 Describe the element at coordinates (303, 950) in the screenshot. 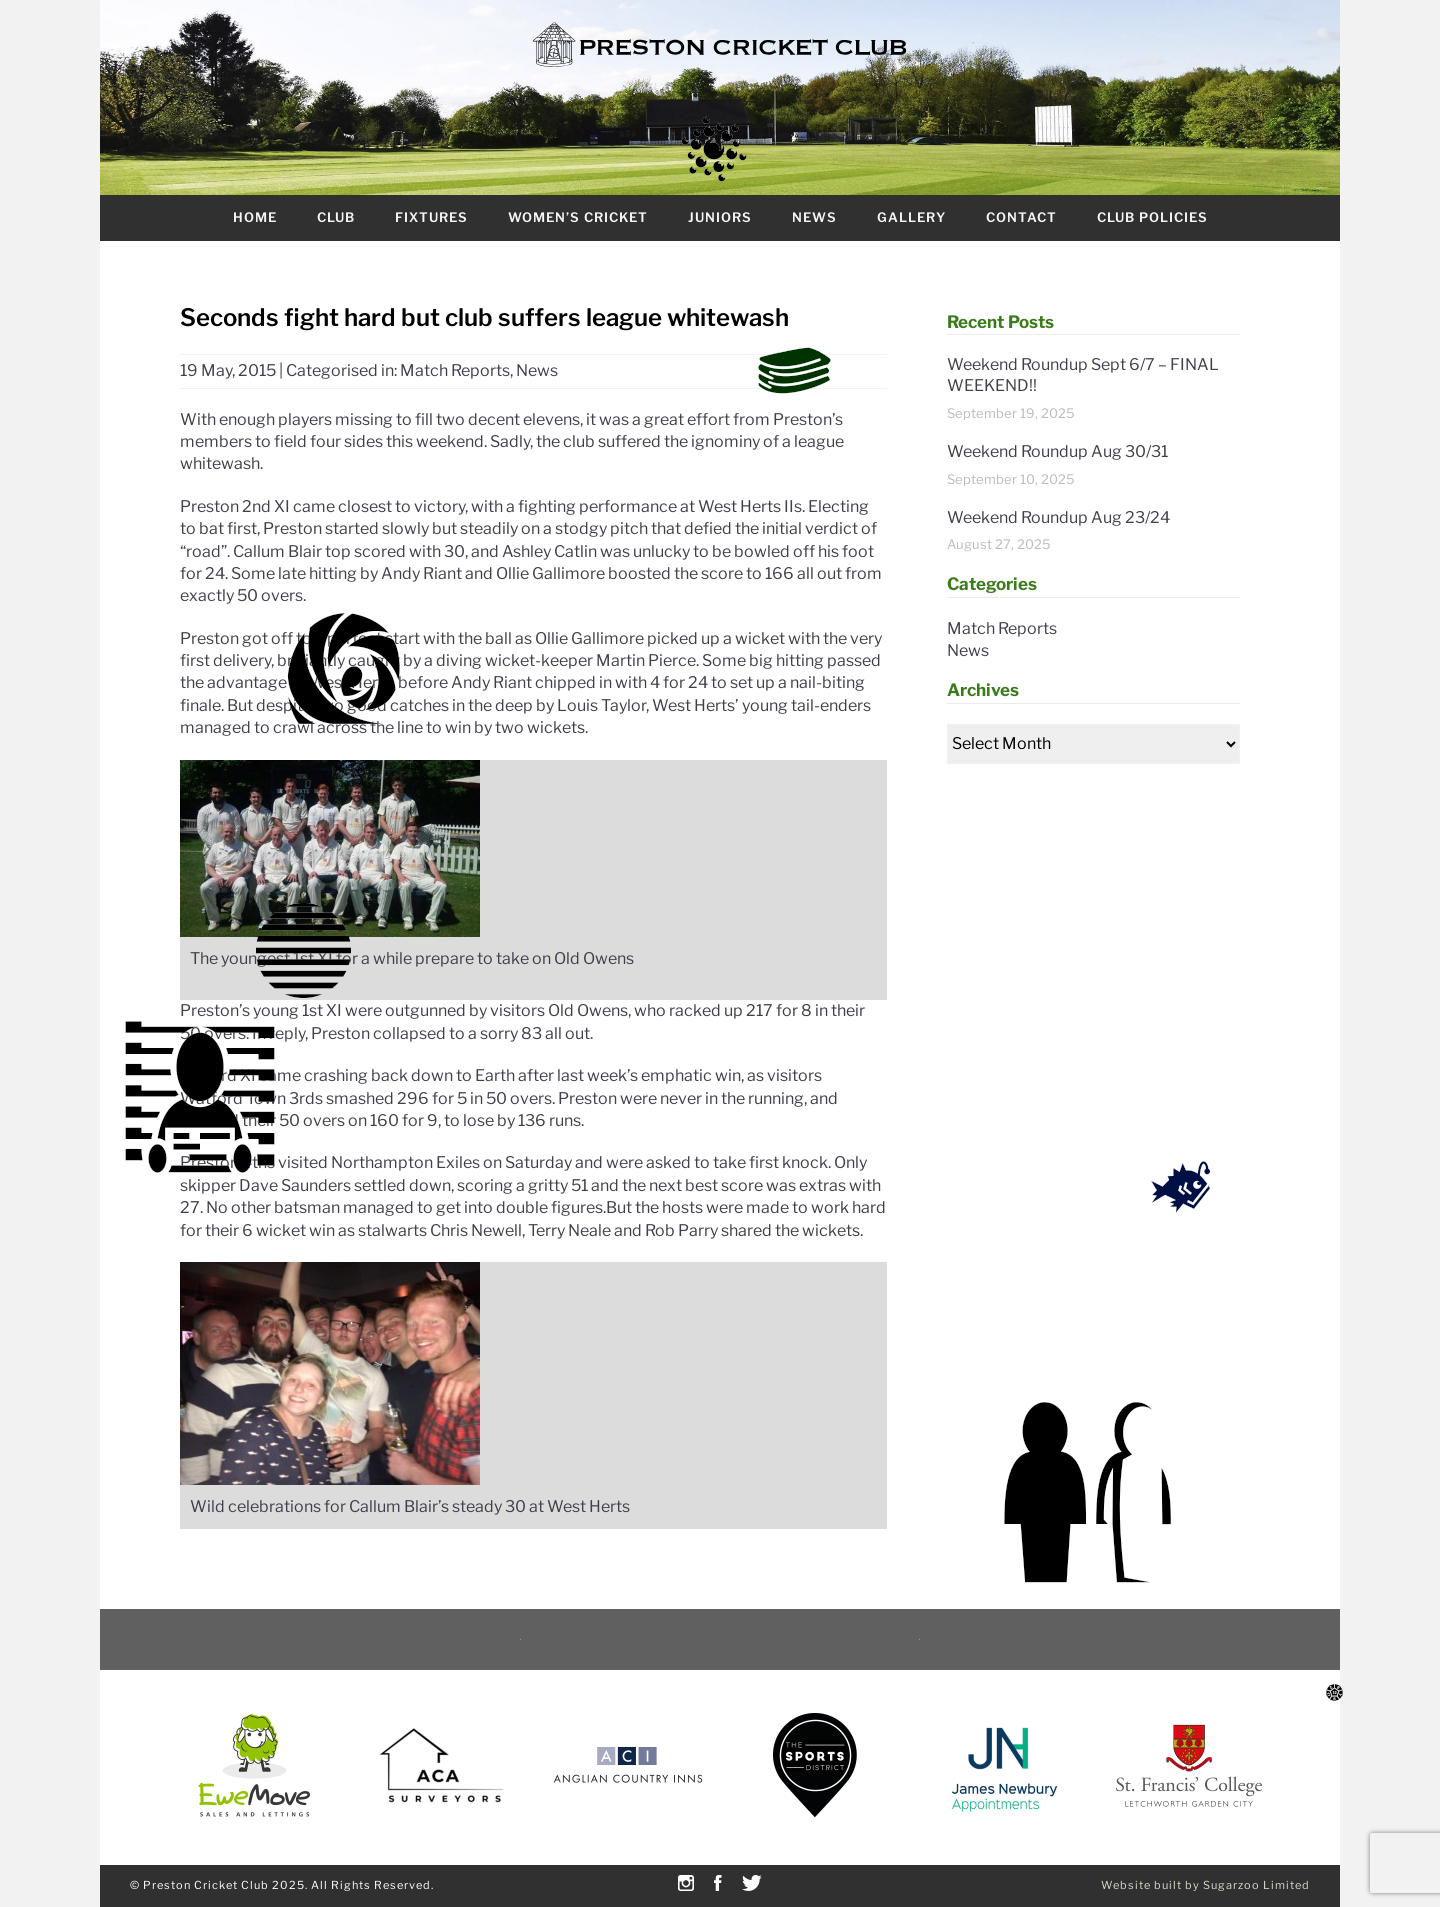

I see `represents a holographic or 3D display element` at that location.